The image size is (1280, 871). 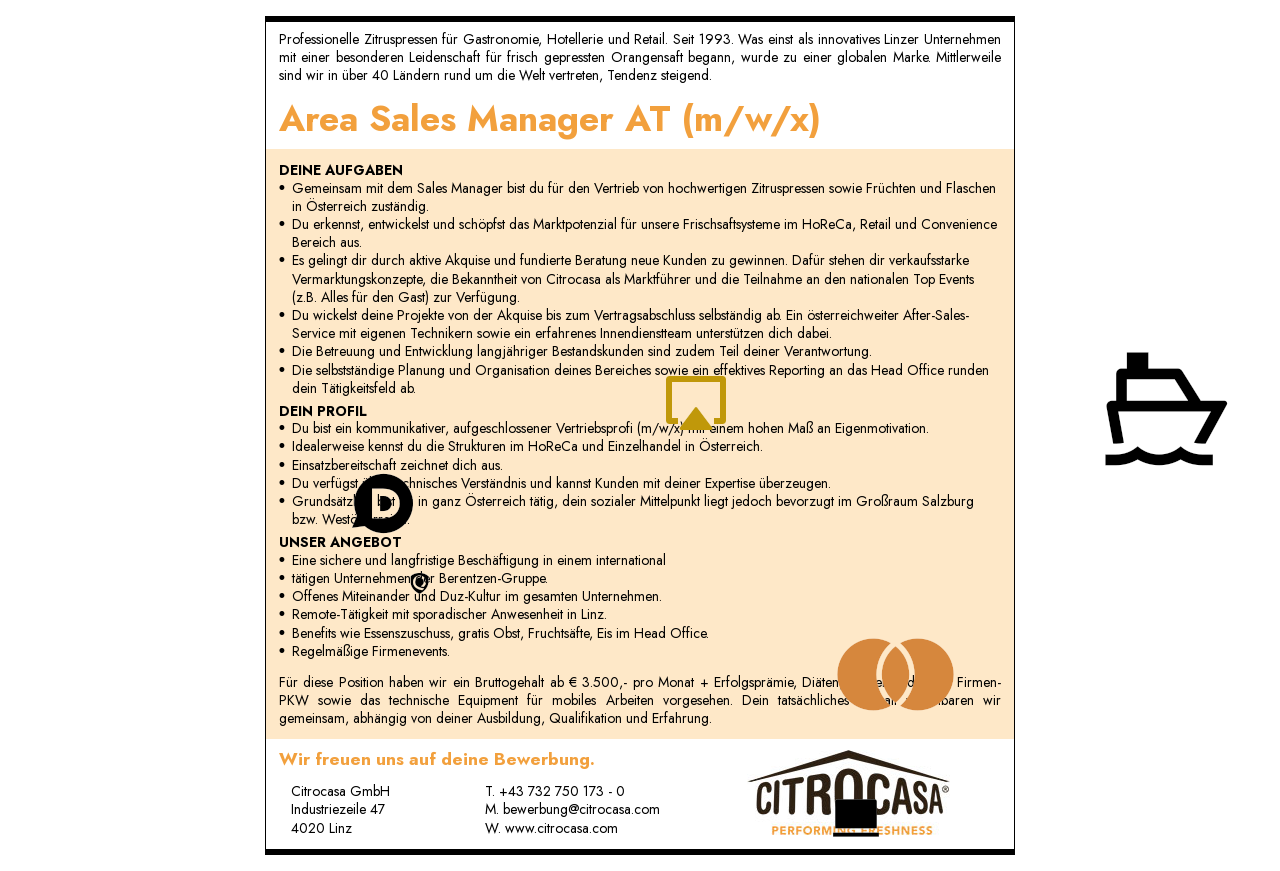 What do you see at coordinates (419, 583) in the screenshot?
I see `Qualys security platform logo` at bounding box center [419, 583].